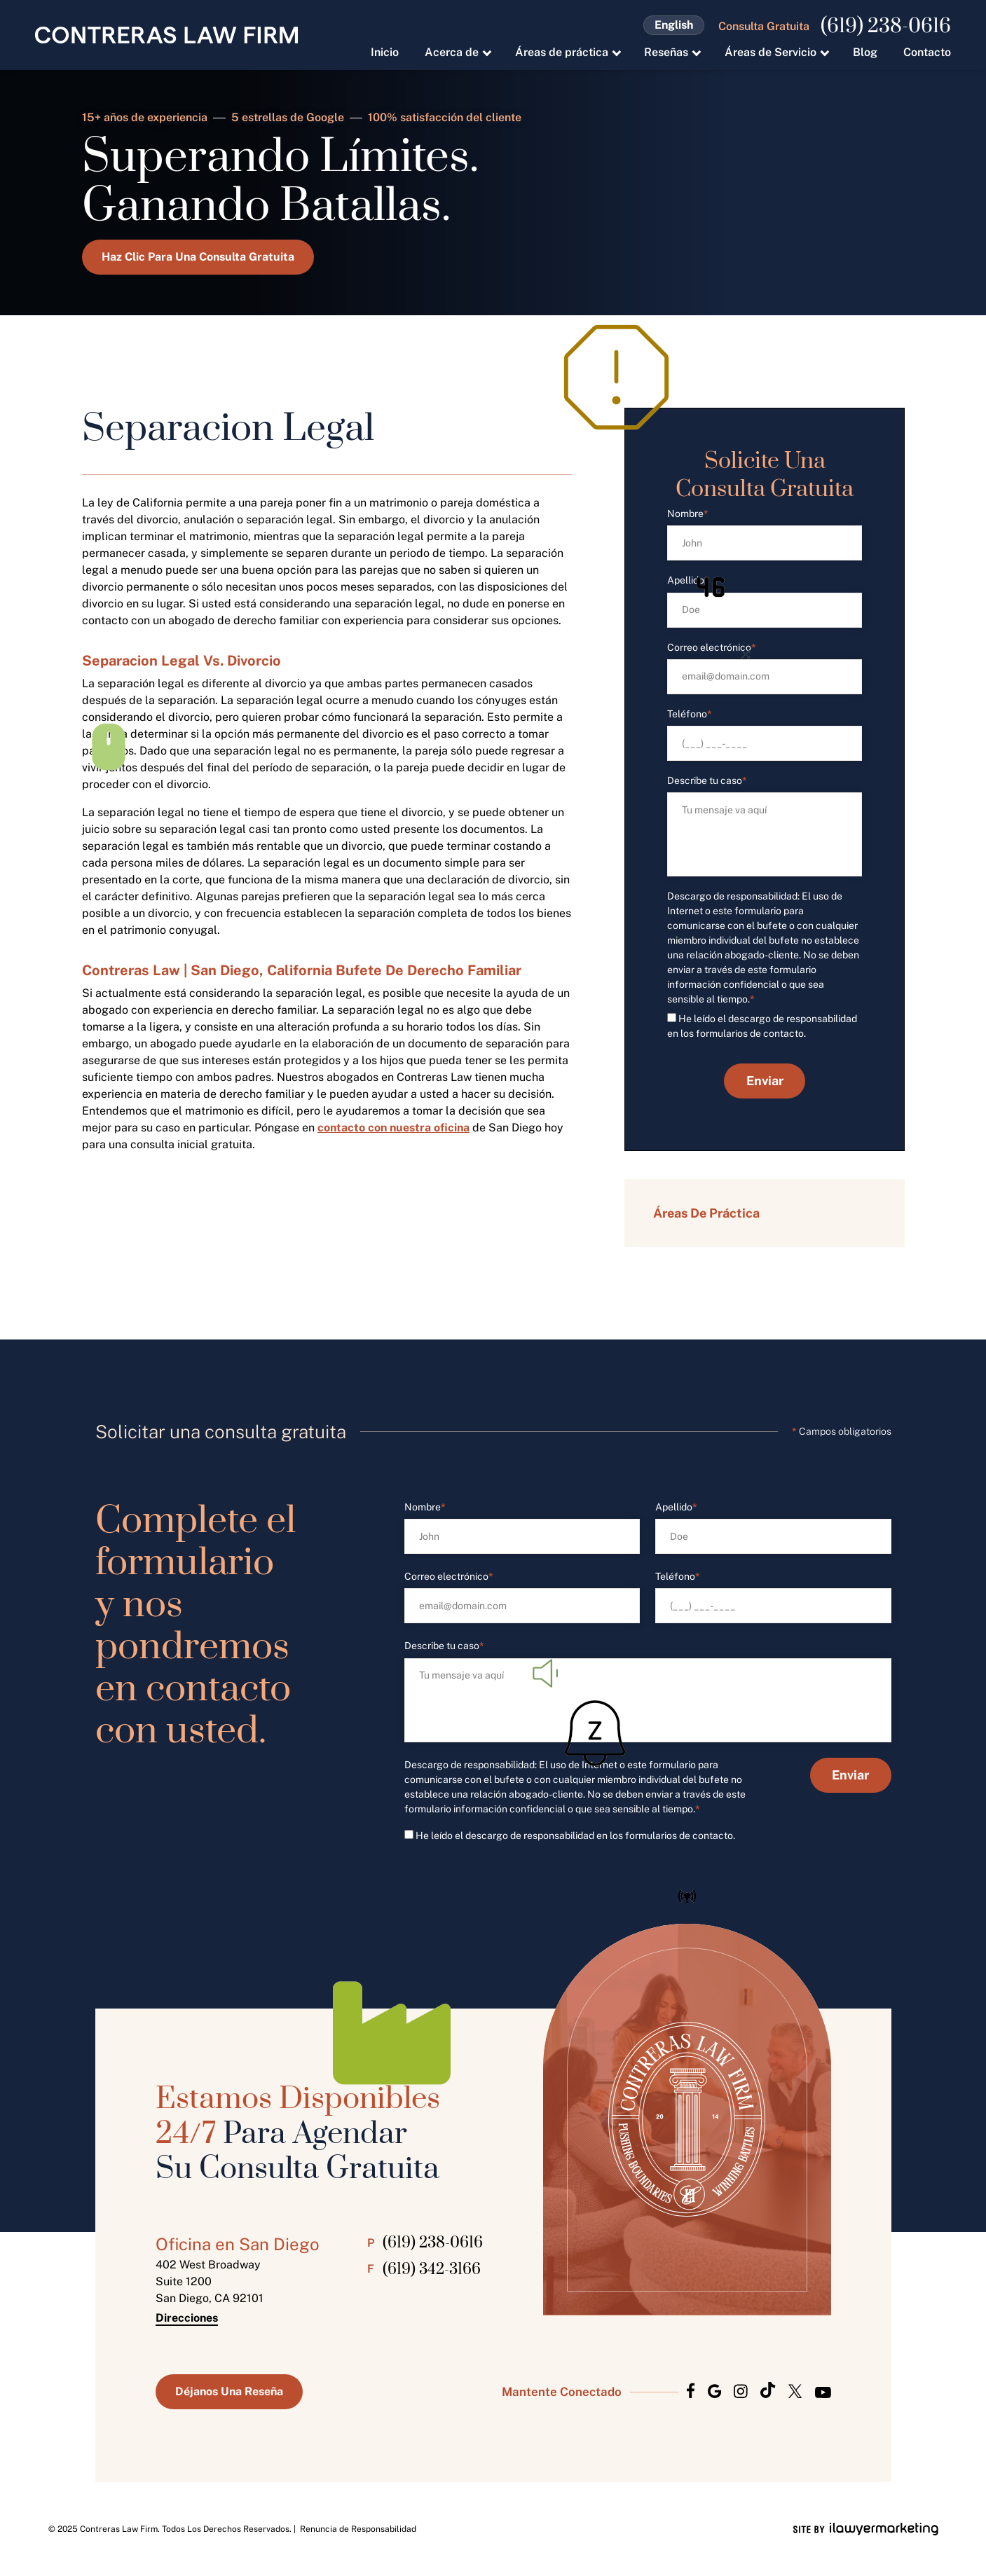 Image resolution: width=986 pixels, height=2576 pixels. Describe the element at coordinates (595, 1733) in the screenshot. I see `enable sleep or snooze mode for notifications` at that location.